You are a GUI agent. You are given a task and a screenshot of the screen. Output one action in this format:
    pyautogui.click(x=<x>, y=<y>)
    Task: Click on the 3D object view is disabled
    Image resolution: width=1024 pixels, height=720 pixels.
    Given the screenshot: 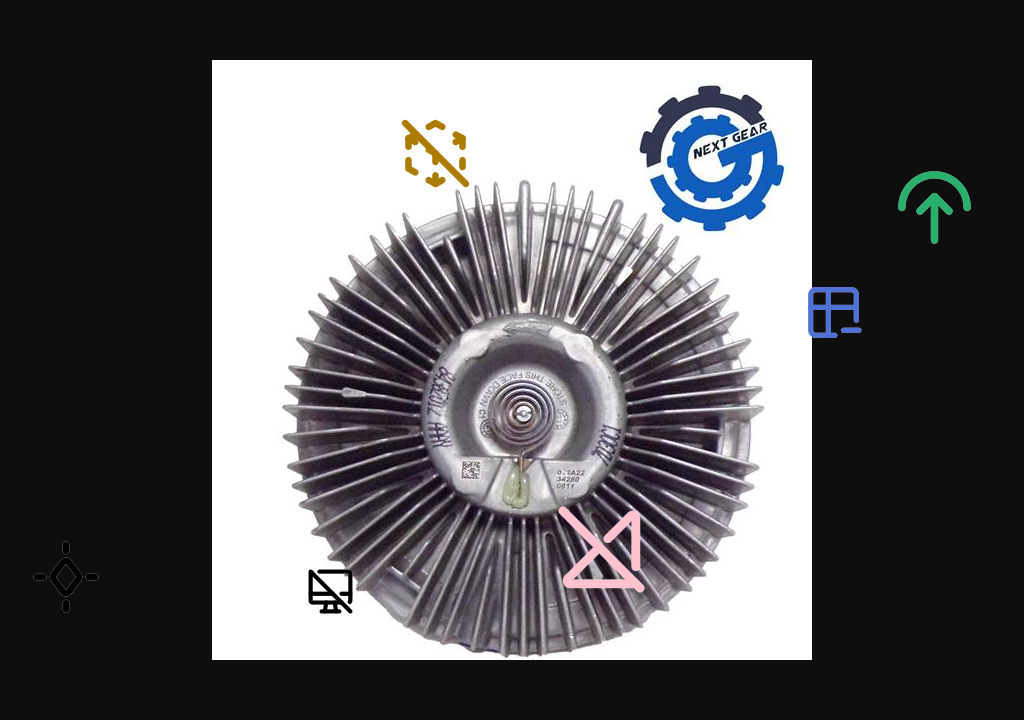 What is the action you would take?
    pyautogui.click(x=435, y=153)
    